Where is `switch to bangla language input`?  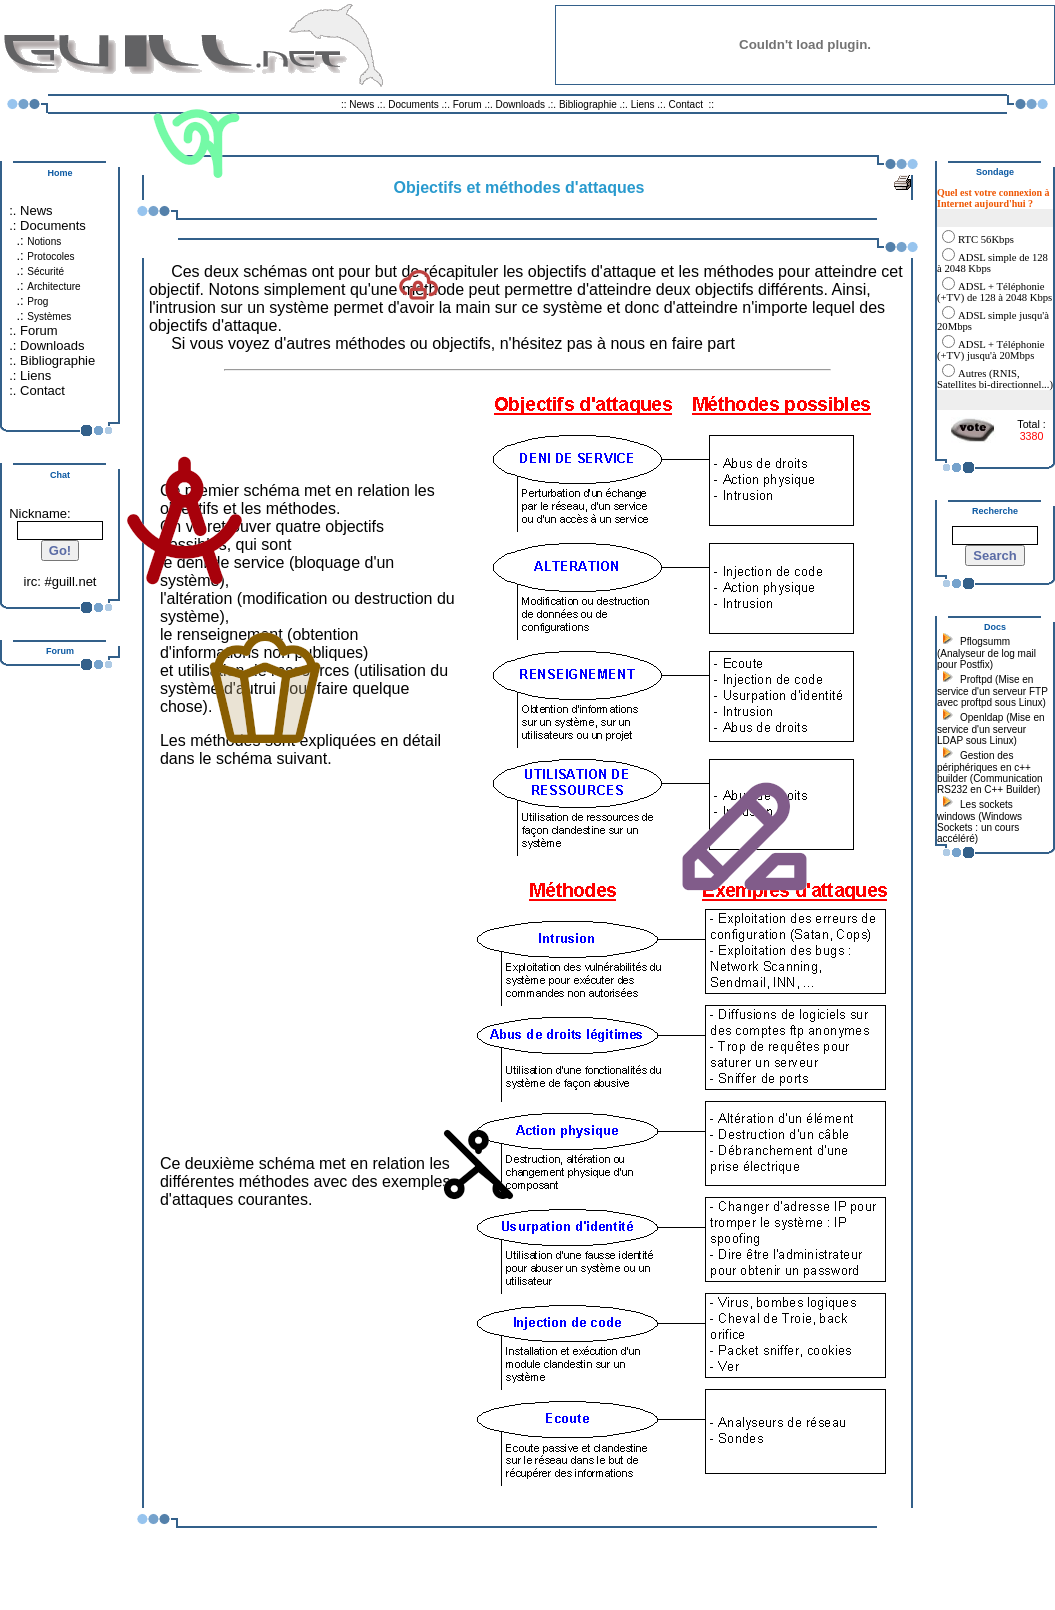
switch to bangla language input is located at coordinates (196, 143).